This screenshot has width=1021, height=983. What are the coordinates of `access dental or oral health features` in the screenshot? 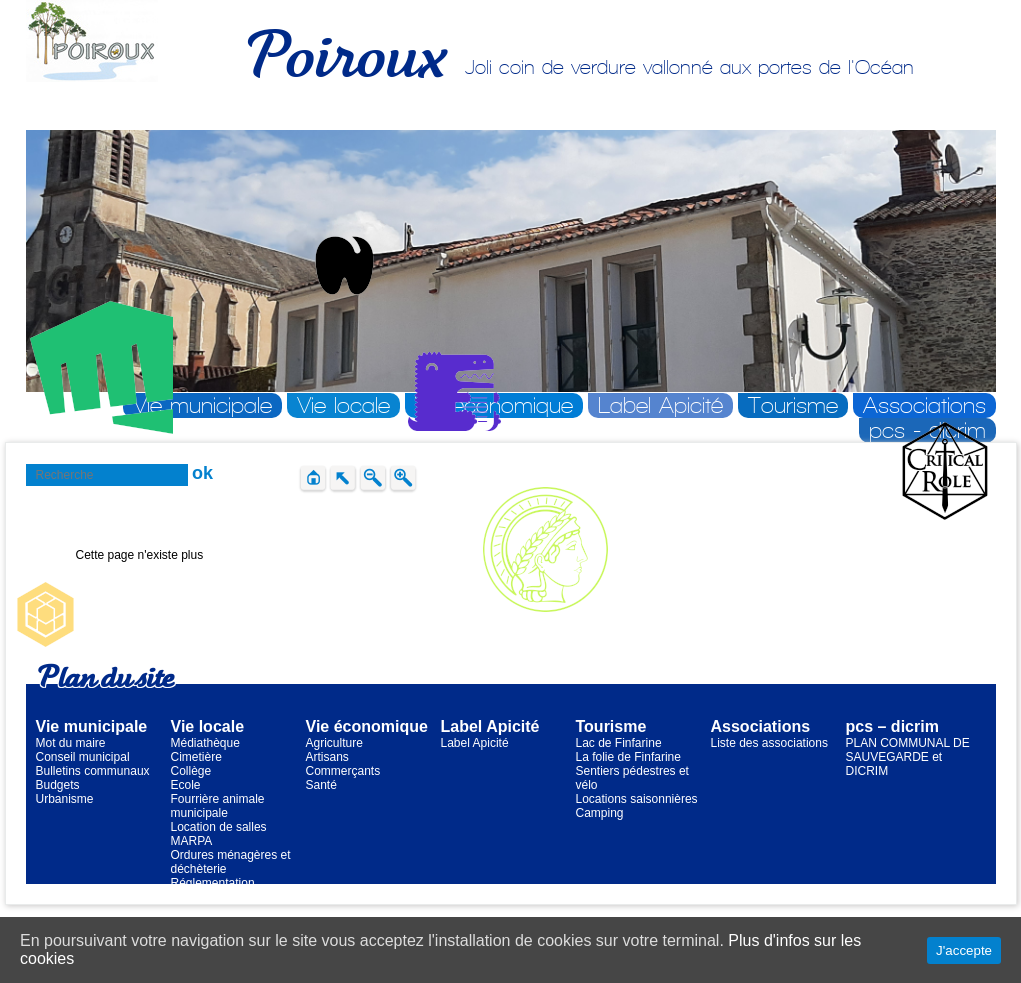 It's located at (344, 265).